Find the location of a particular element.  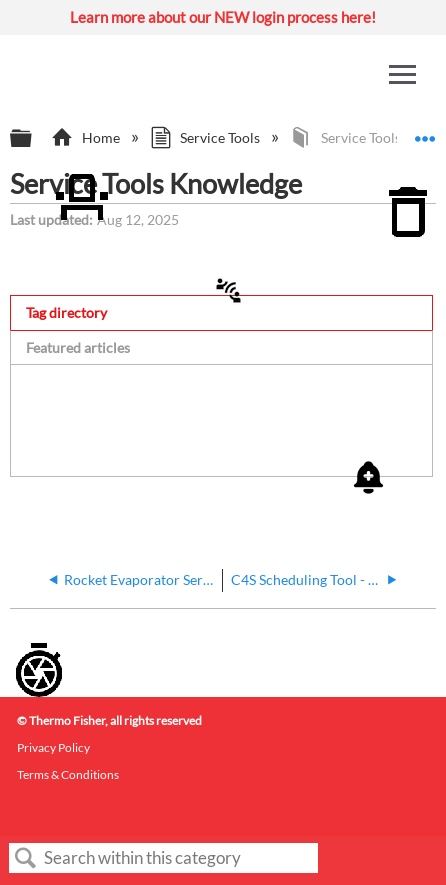

select or reserve a seat is located at coordinates (82, 197).